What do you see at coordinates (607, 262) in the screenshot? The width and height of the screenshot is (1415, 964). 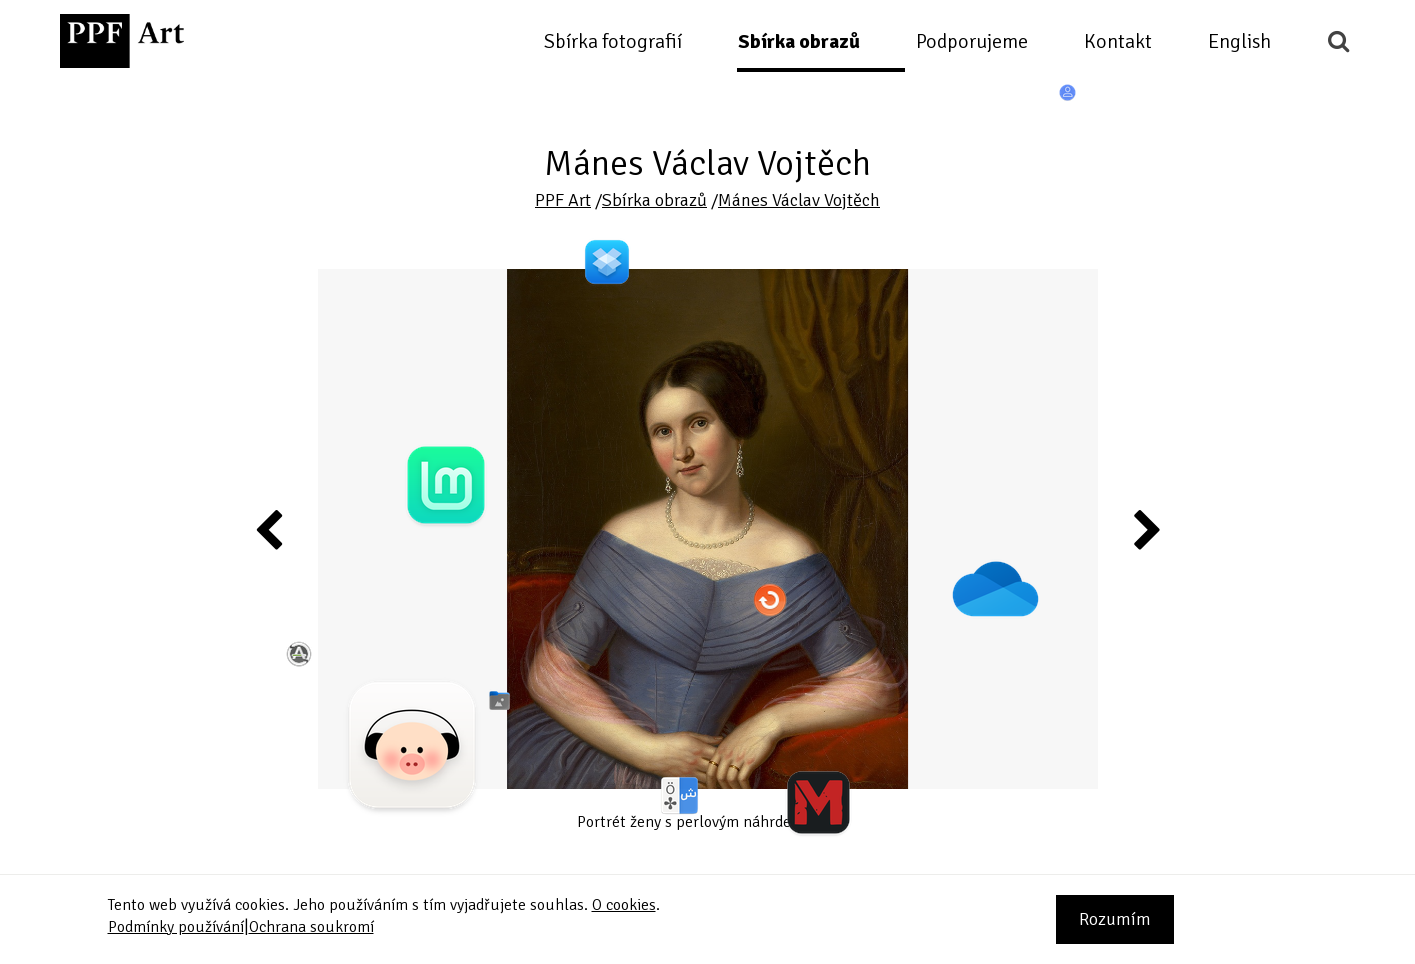 I see `open dropbox app` at bounding box center [607, 262].